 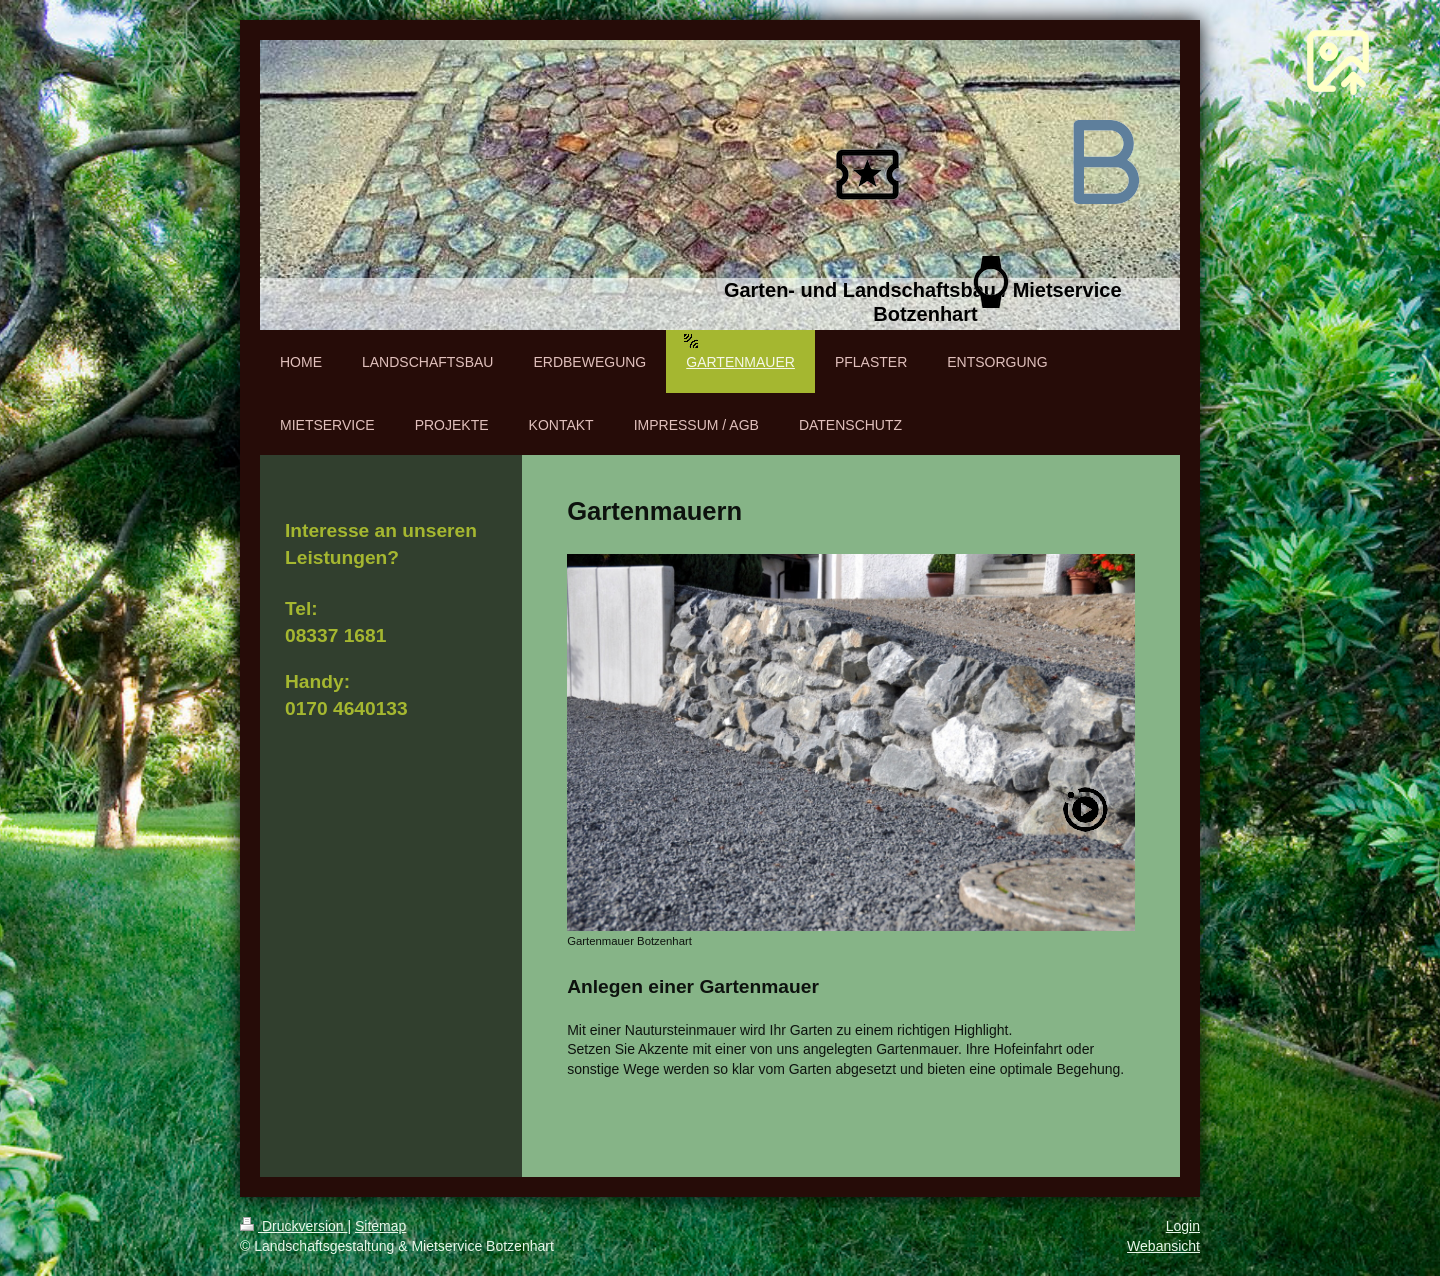 I want to click on apply bold formatting to selected text, so click(x=1105, y=162).